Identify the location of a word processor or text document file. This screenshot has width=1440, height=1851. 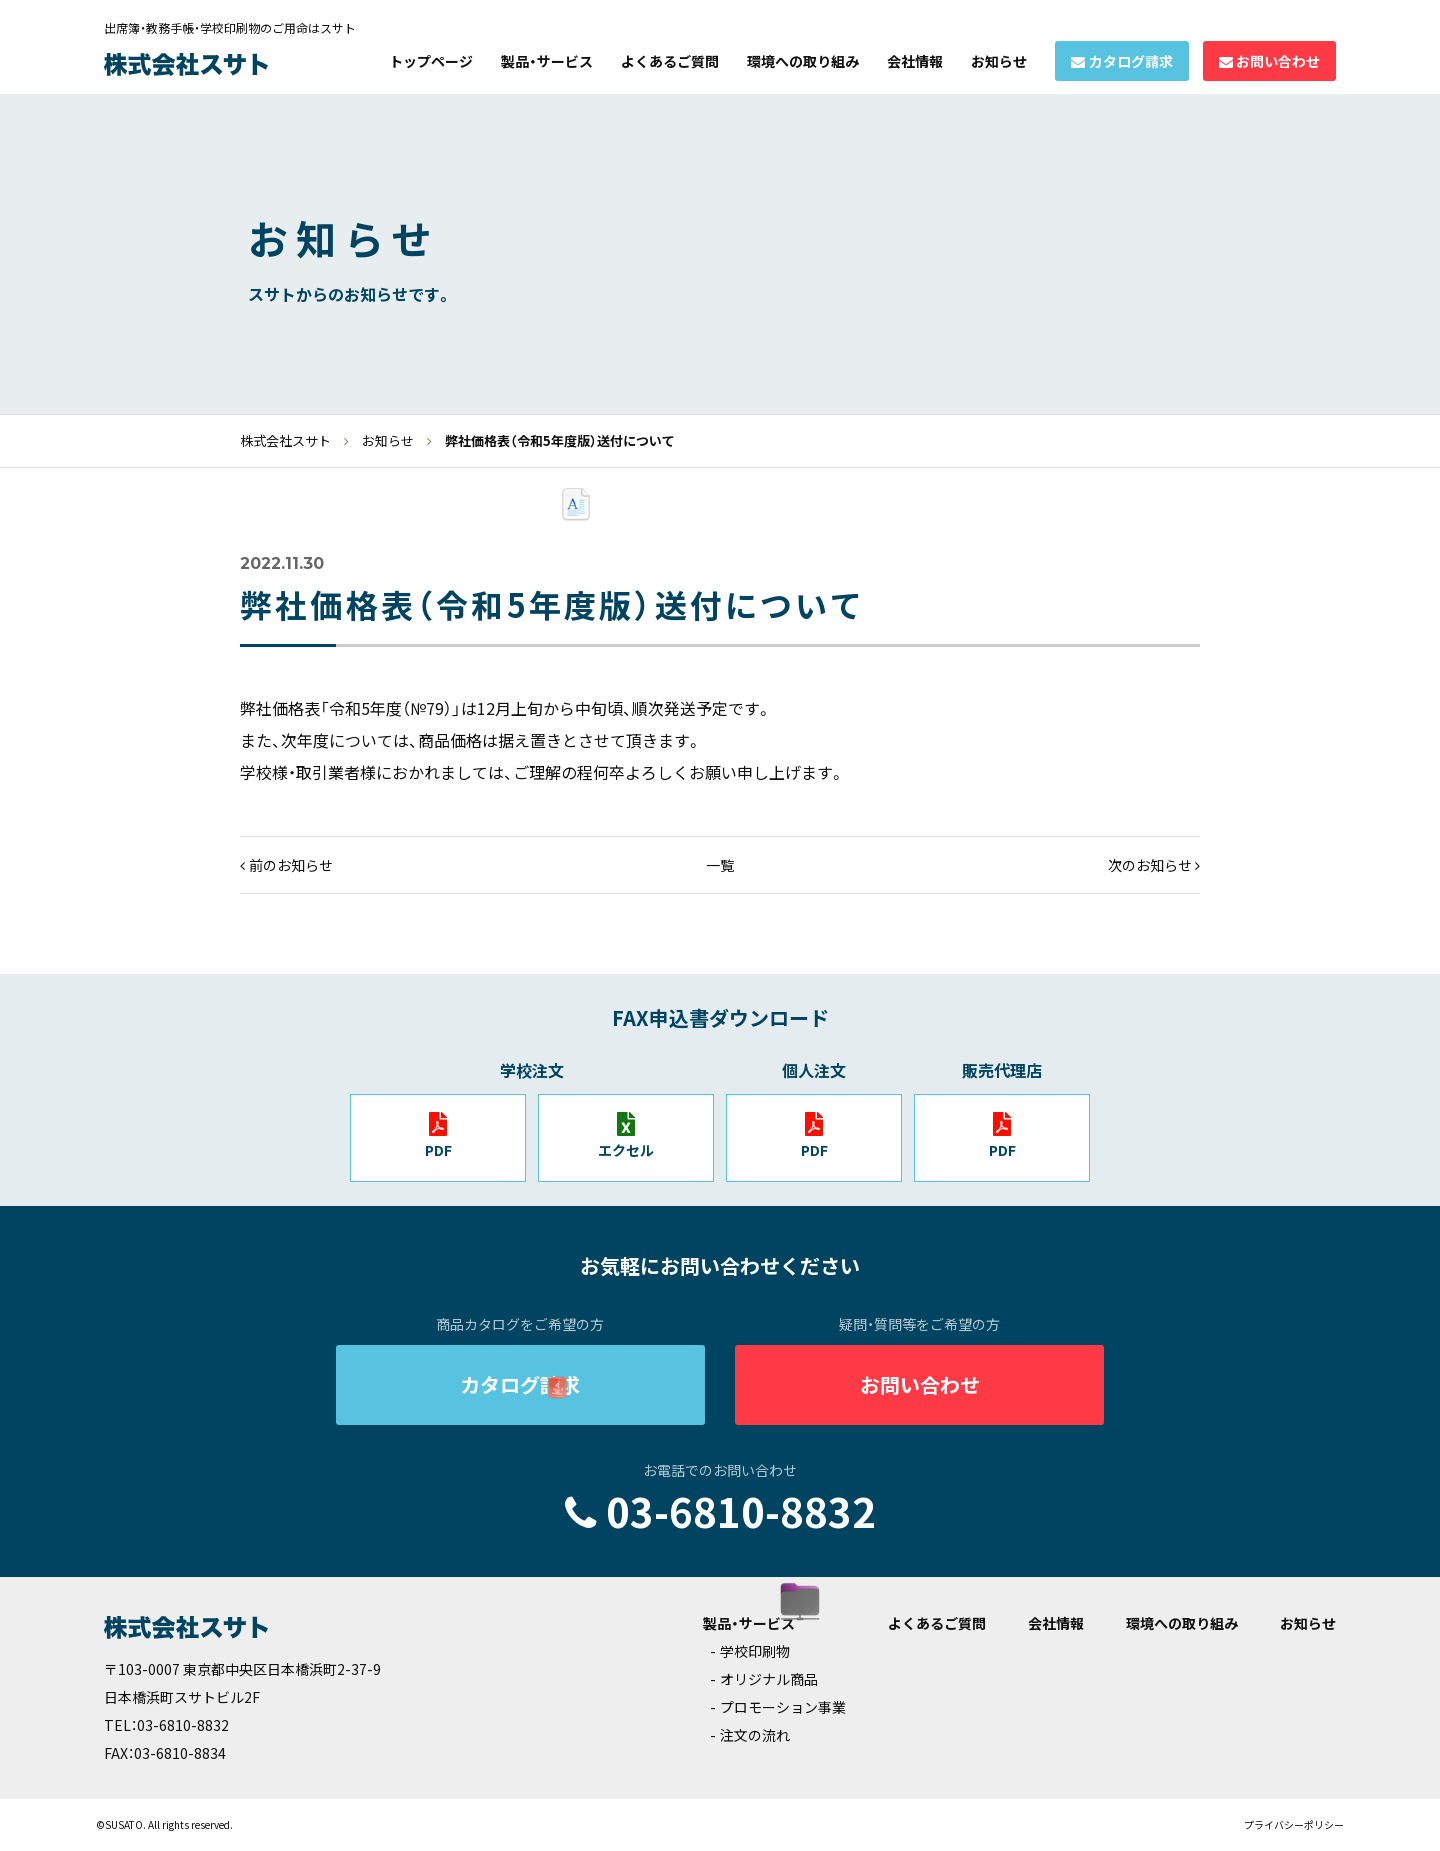
(576, 504).